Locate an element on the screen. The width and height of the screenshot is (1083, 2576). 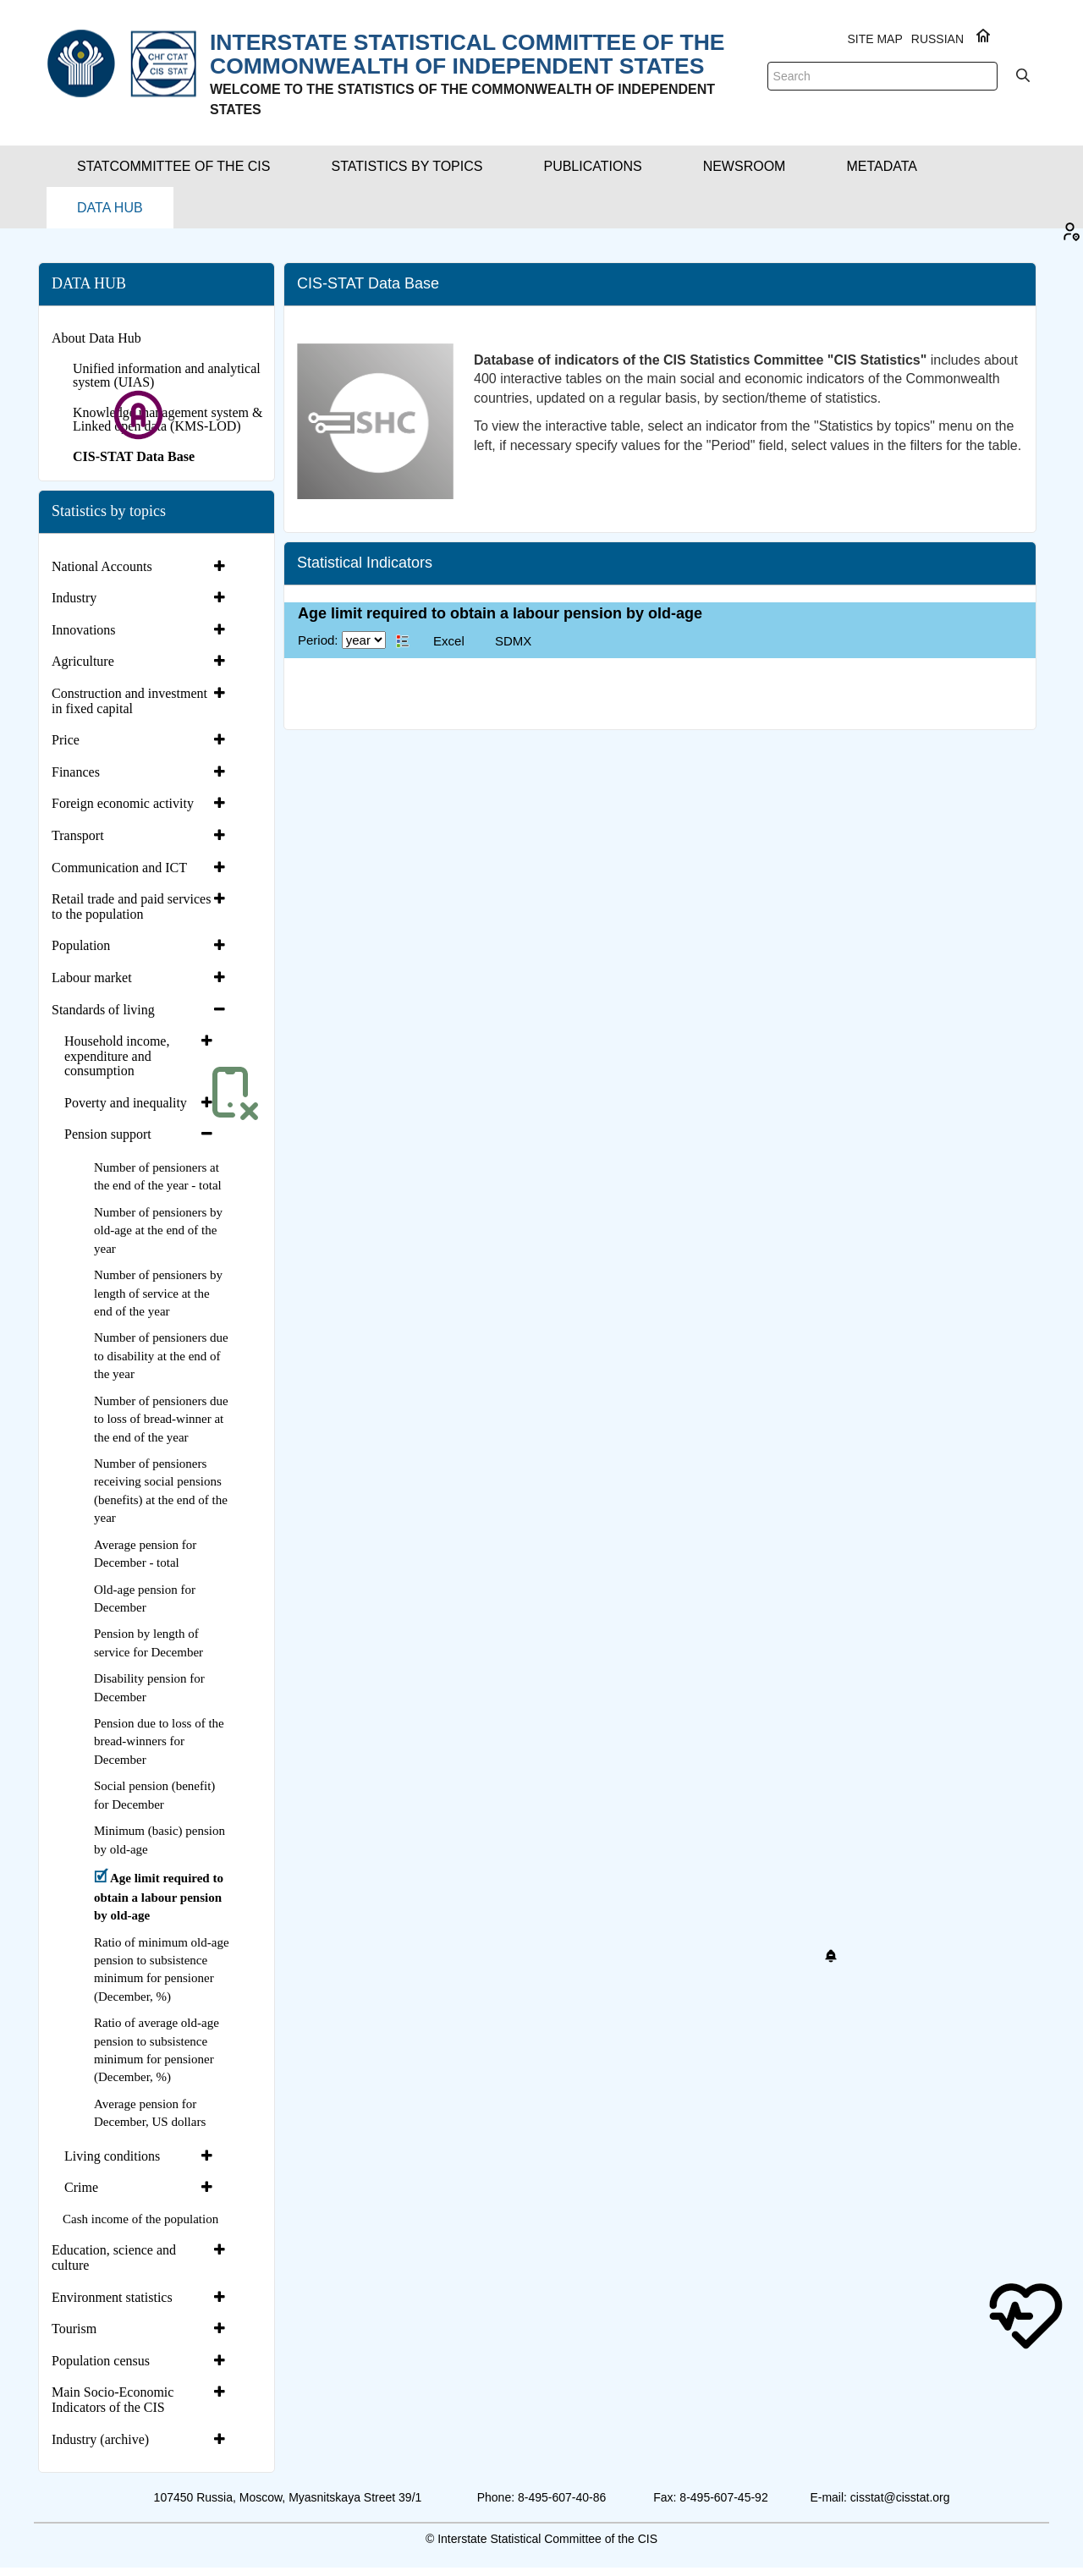
indicates an "A" grade or rating is located at coordinates (138, 415).